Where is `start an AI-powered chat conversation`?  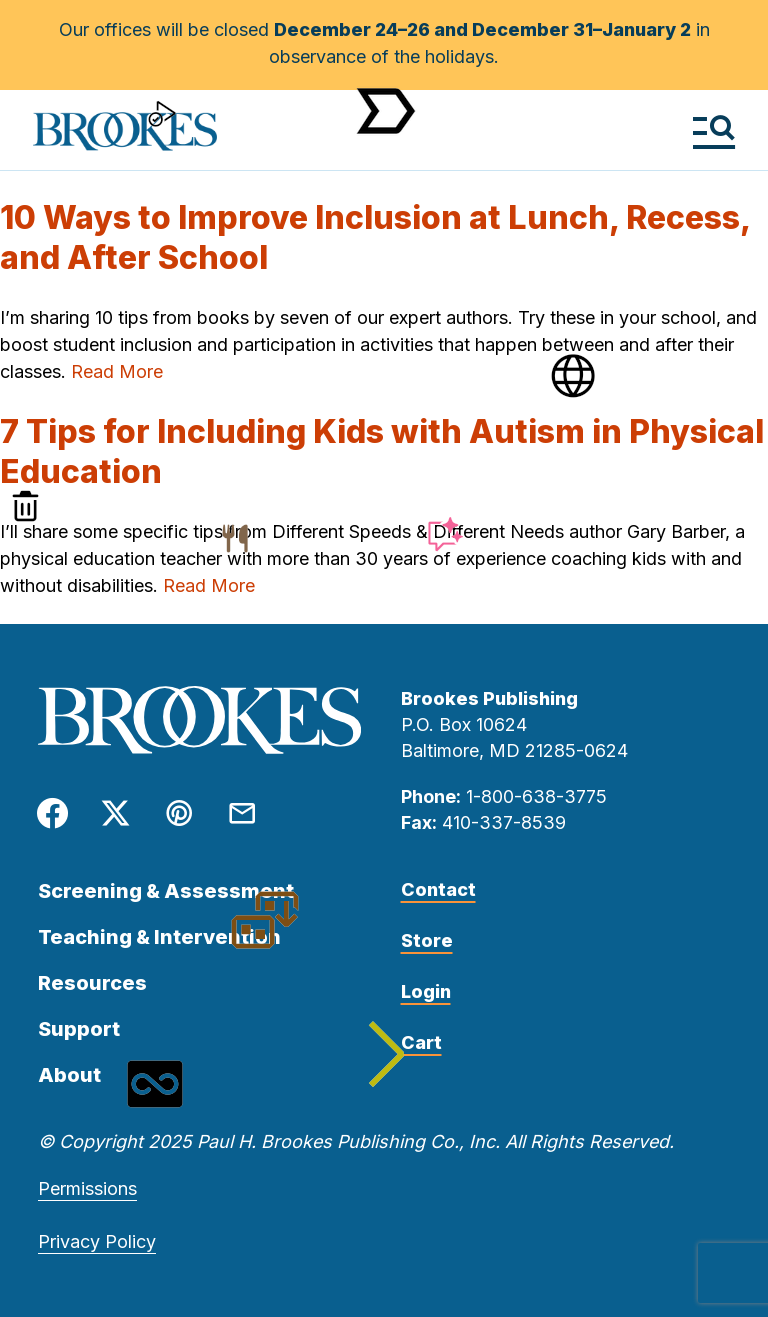
start an AI-powered chat conversation is located at coordinates (444, 535).